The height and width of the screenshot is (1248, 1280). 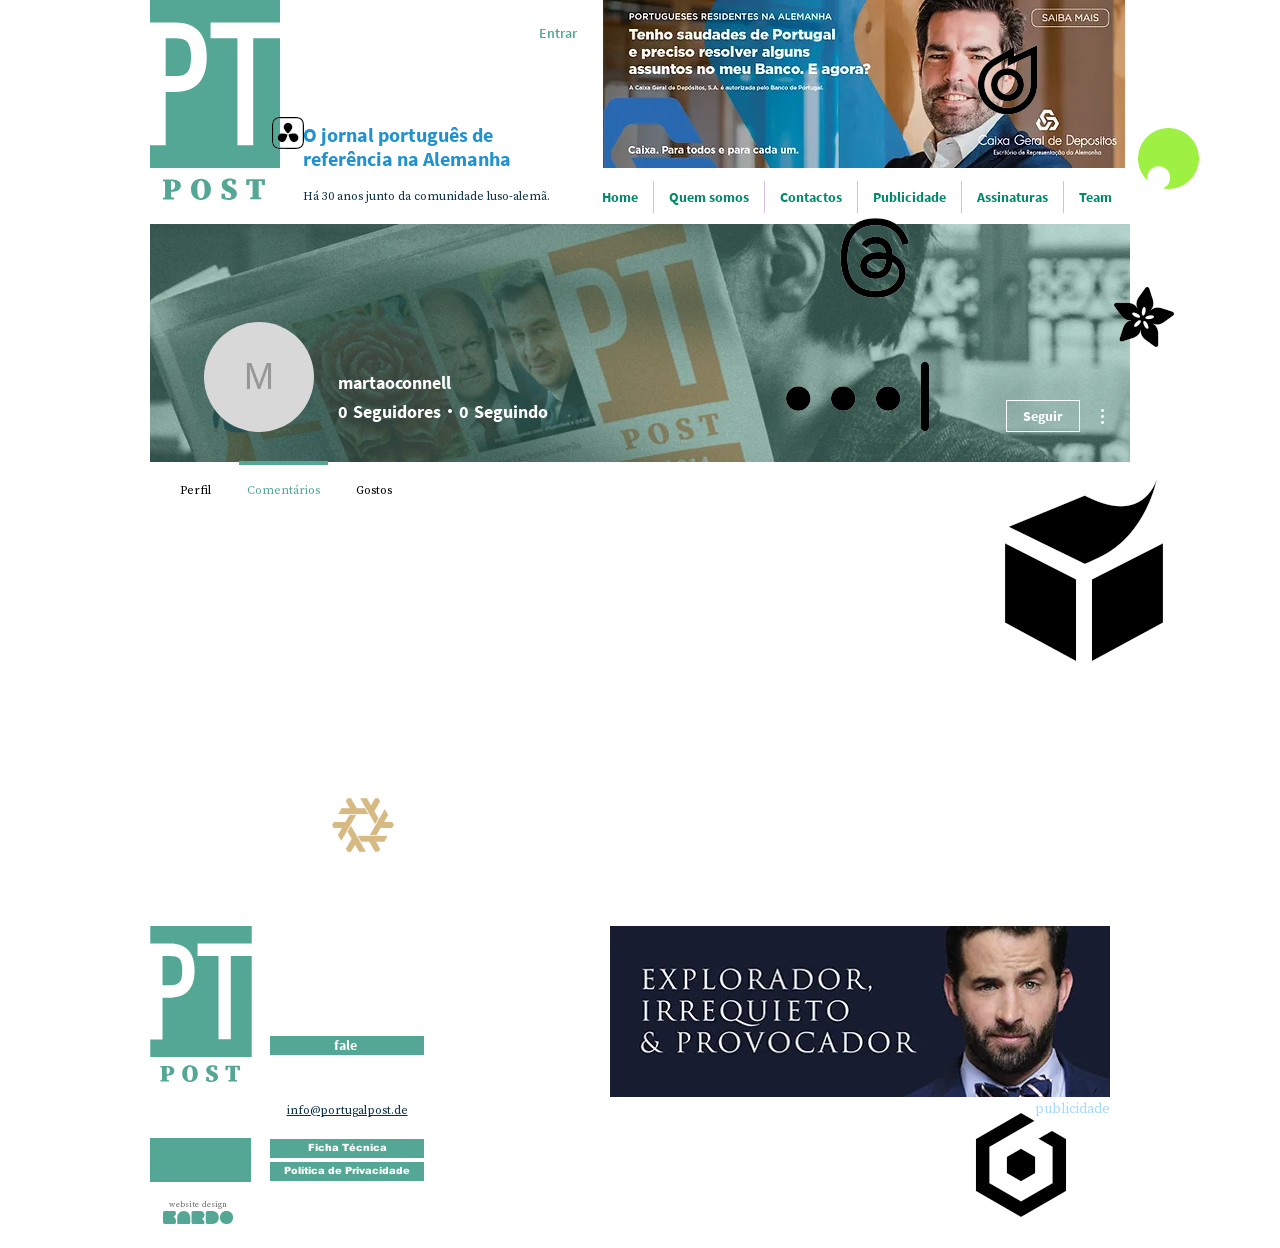 I want to click on NixOS Linux distribution logo, so click(x=363, y=825).